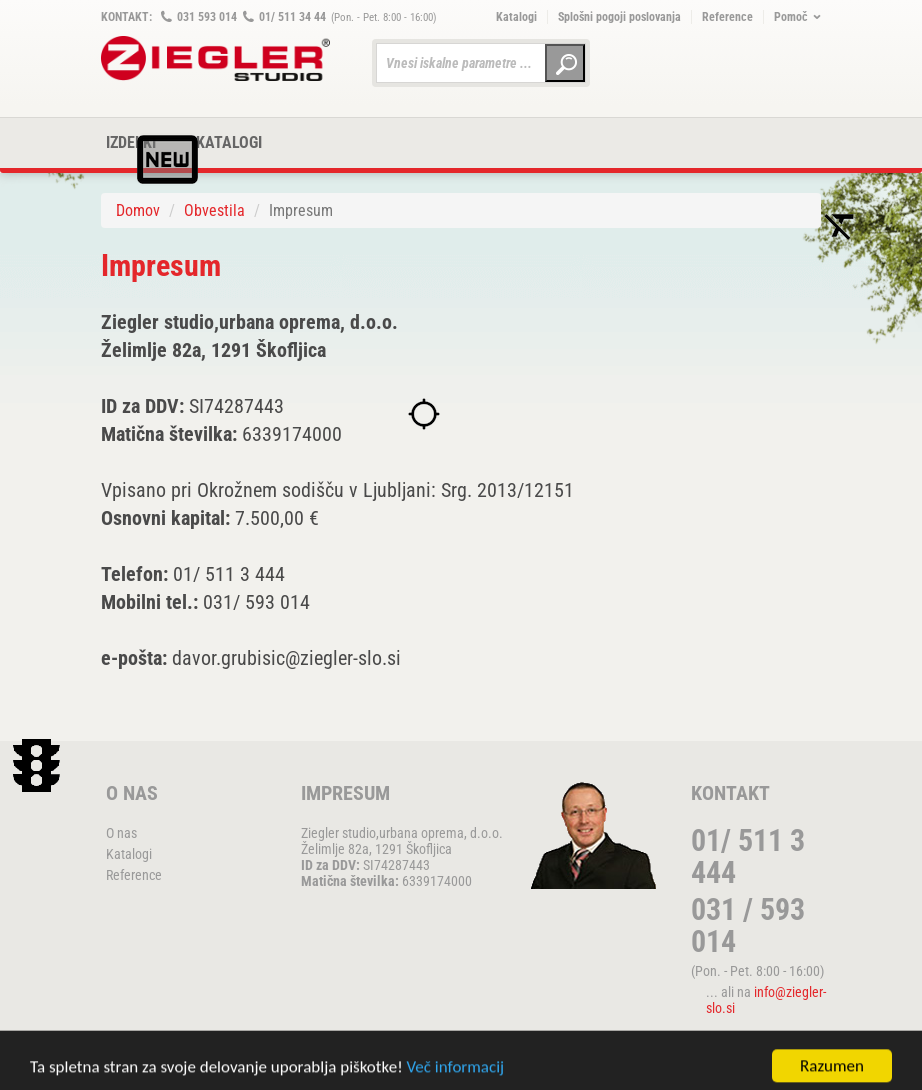 The width and height of the screenshot is (922, 1090). Describe the element at coordinates (840, 225) in the screenshot. I see `clear text formatting` at that location.